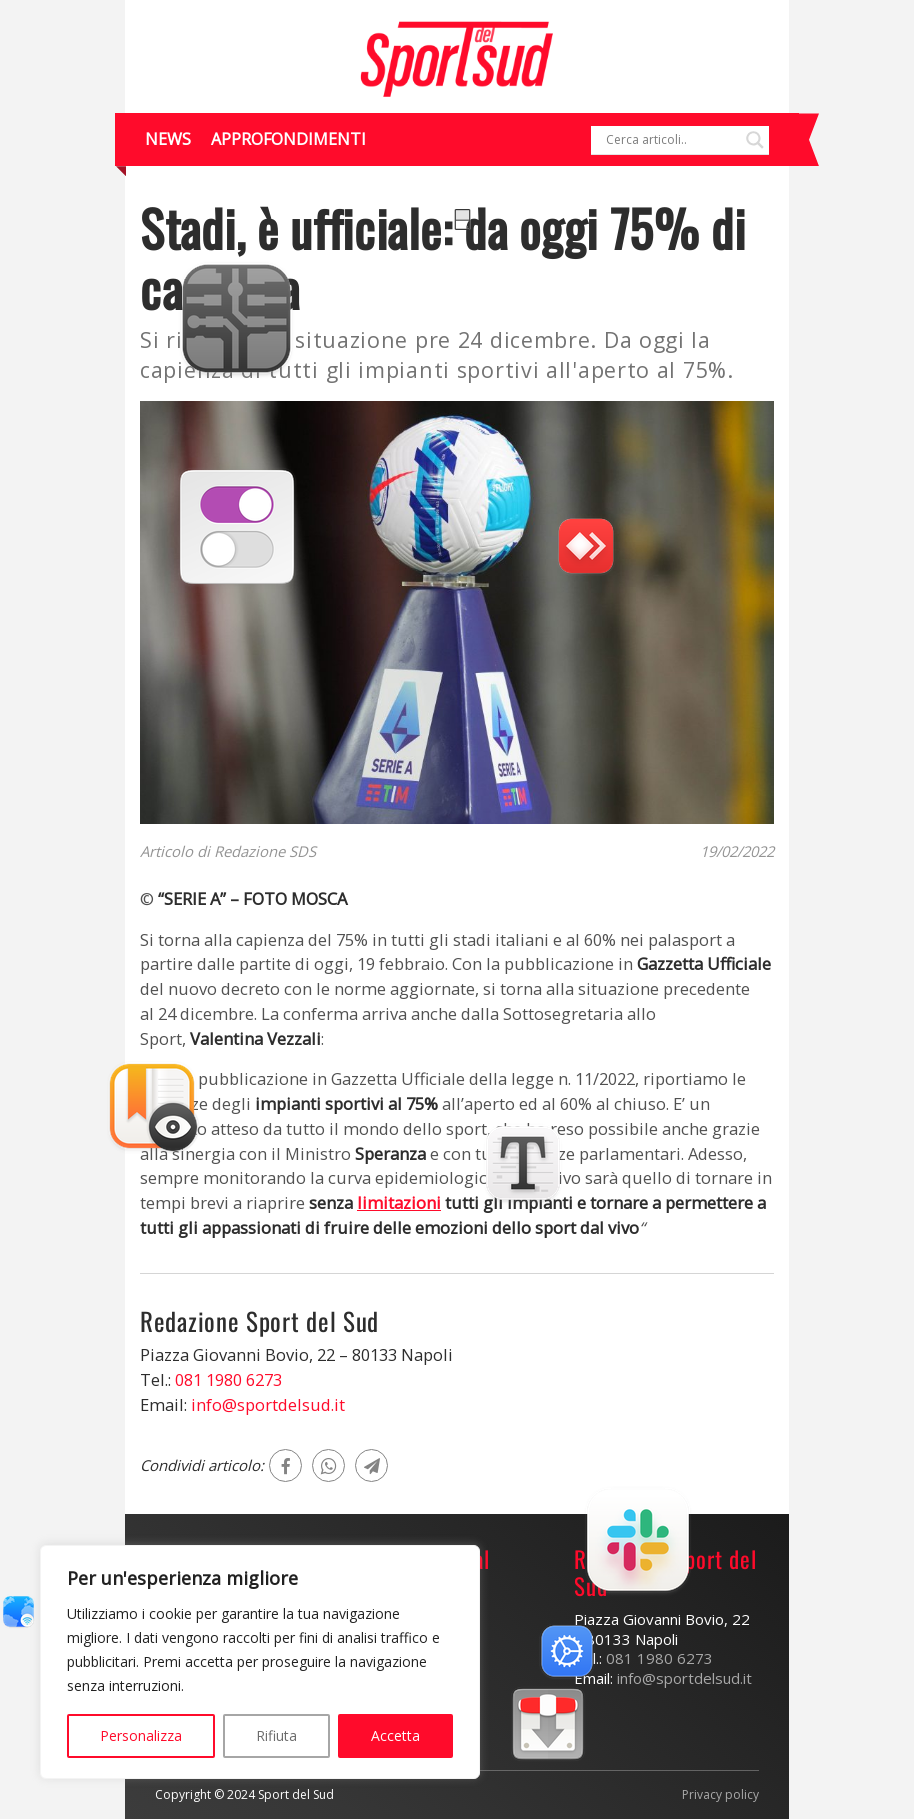 This screenshot has width=914, height=1819. Describe the element at coordinates (18, 1611) in the screenshot. I see `open knemo network monitoring app` at that location.